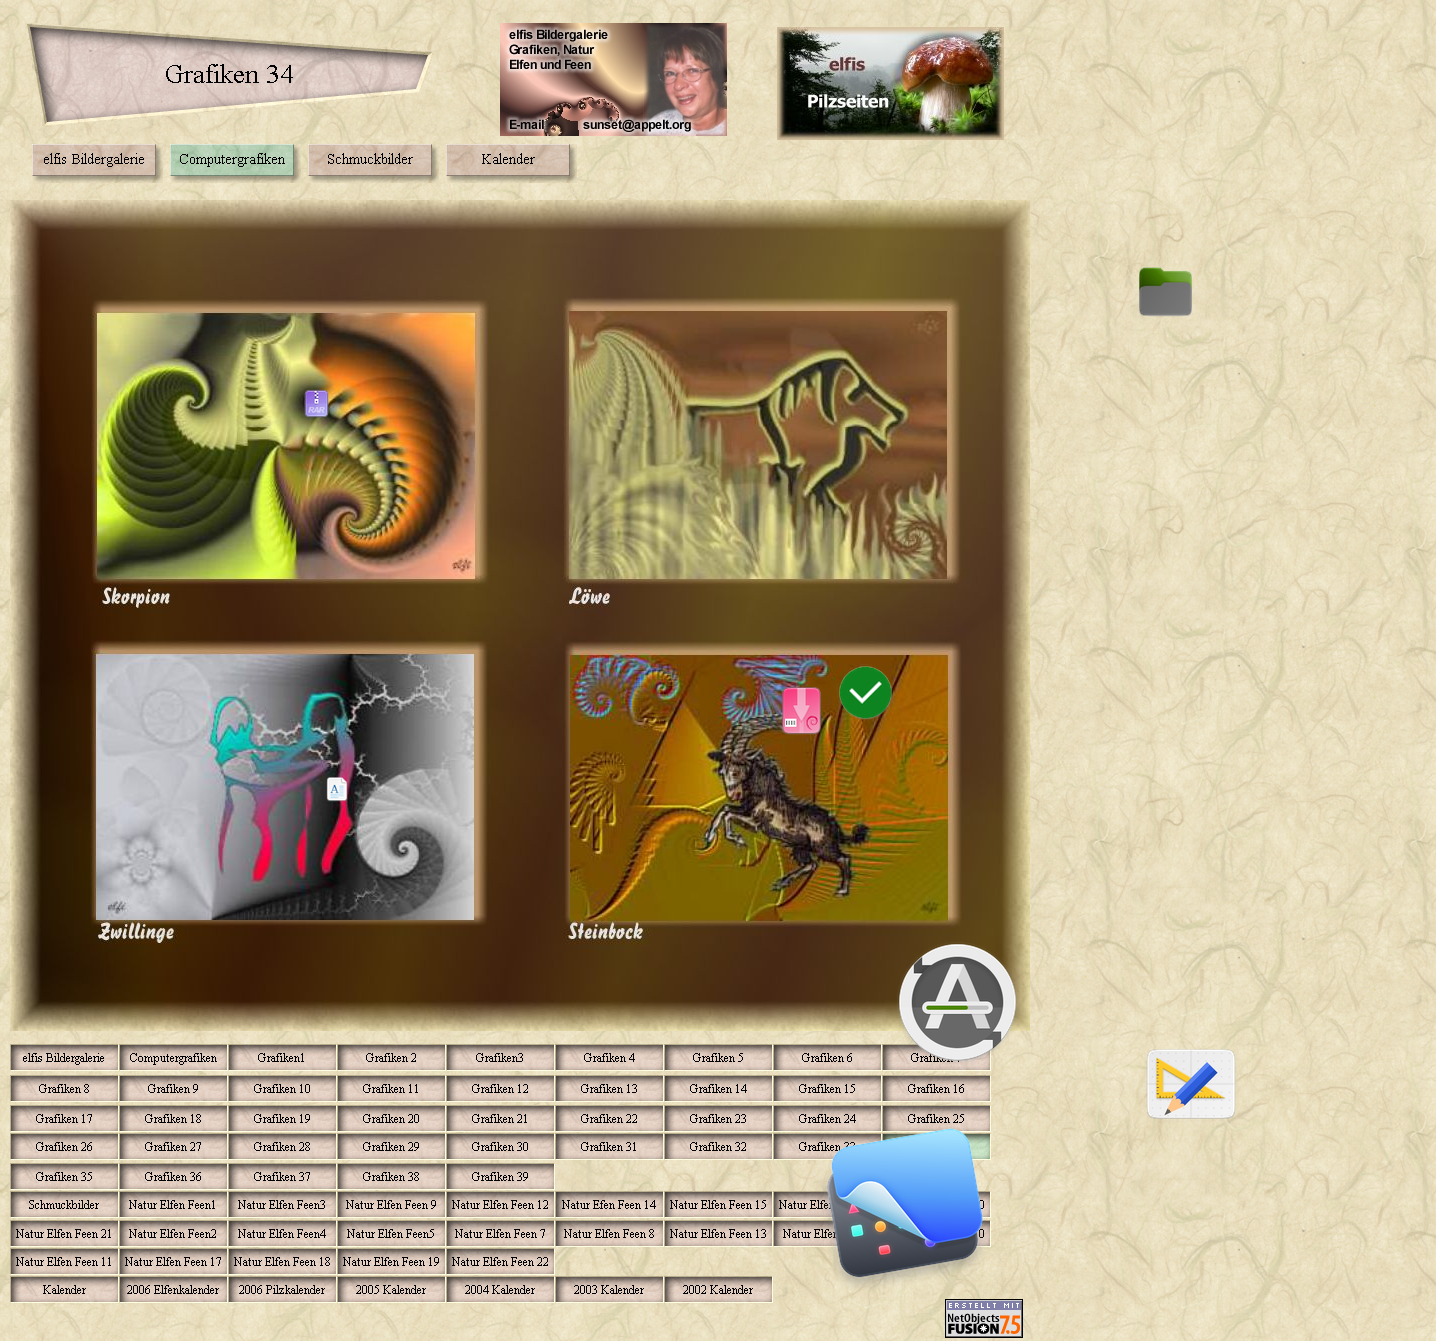 The width and height of the screenshot is (1436, 1341). What do you see at coordinates (957, 1002) in the screenshot?
I see `open the software update manager` at bounding box center [957, 1002].